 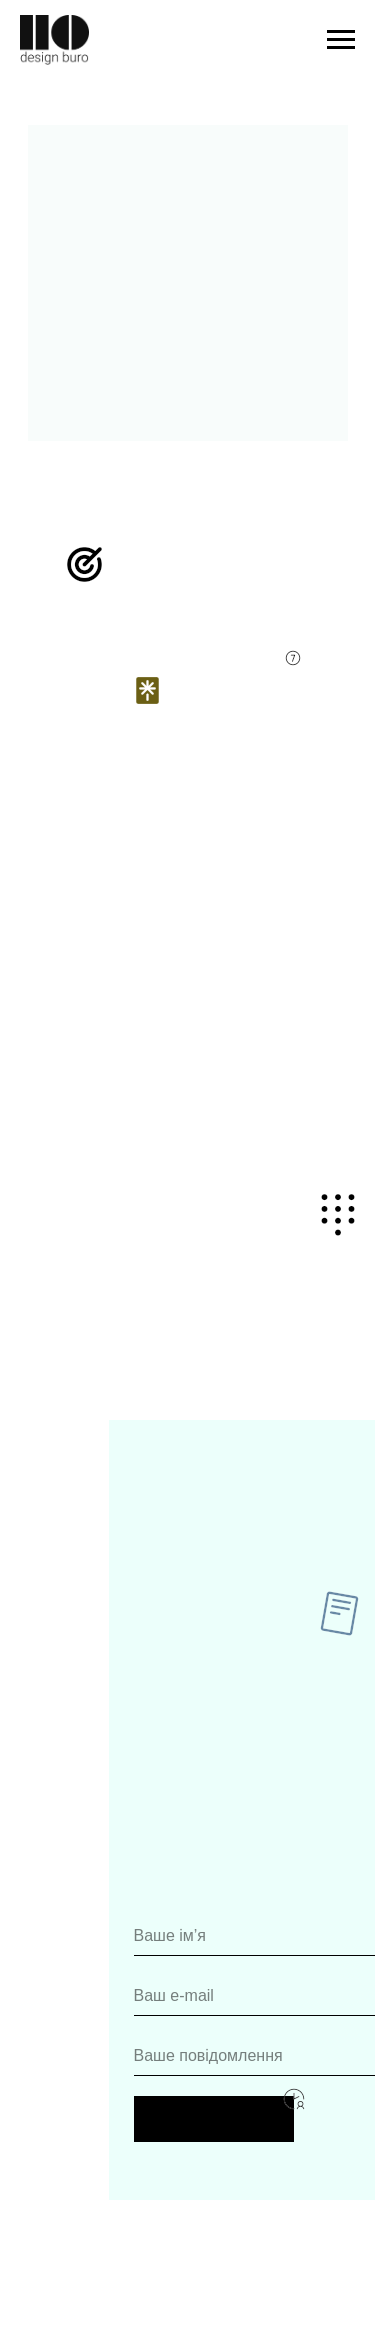 I want to click on open linktree profile, so click(x=147, y=690).